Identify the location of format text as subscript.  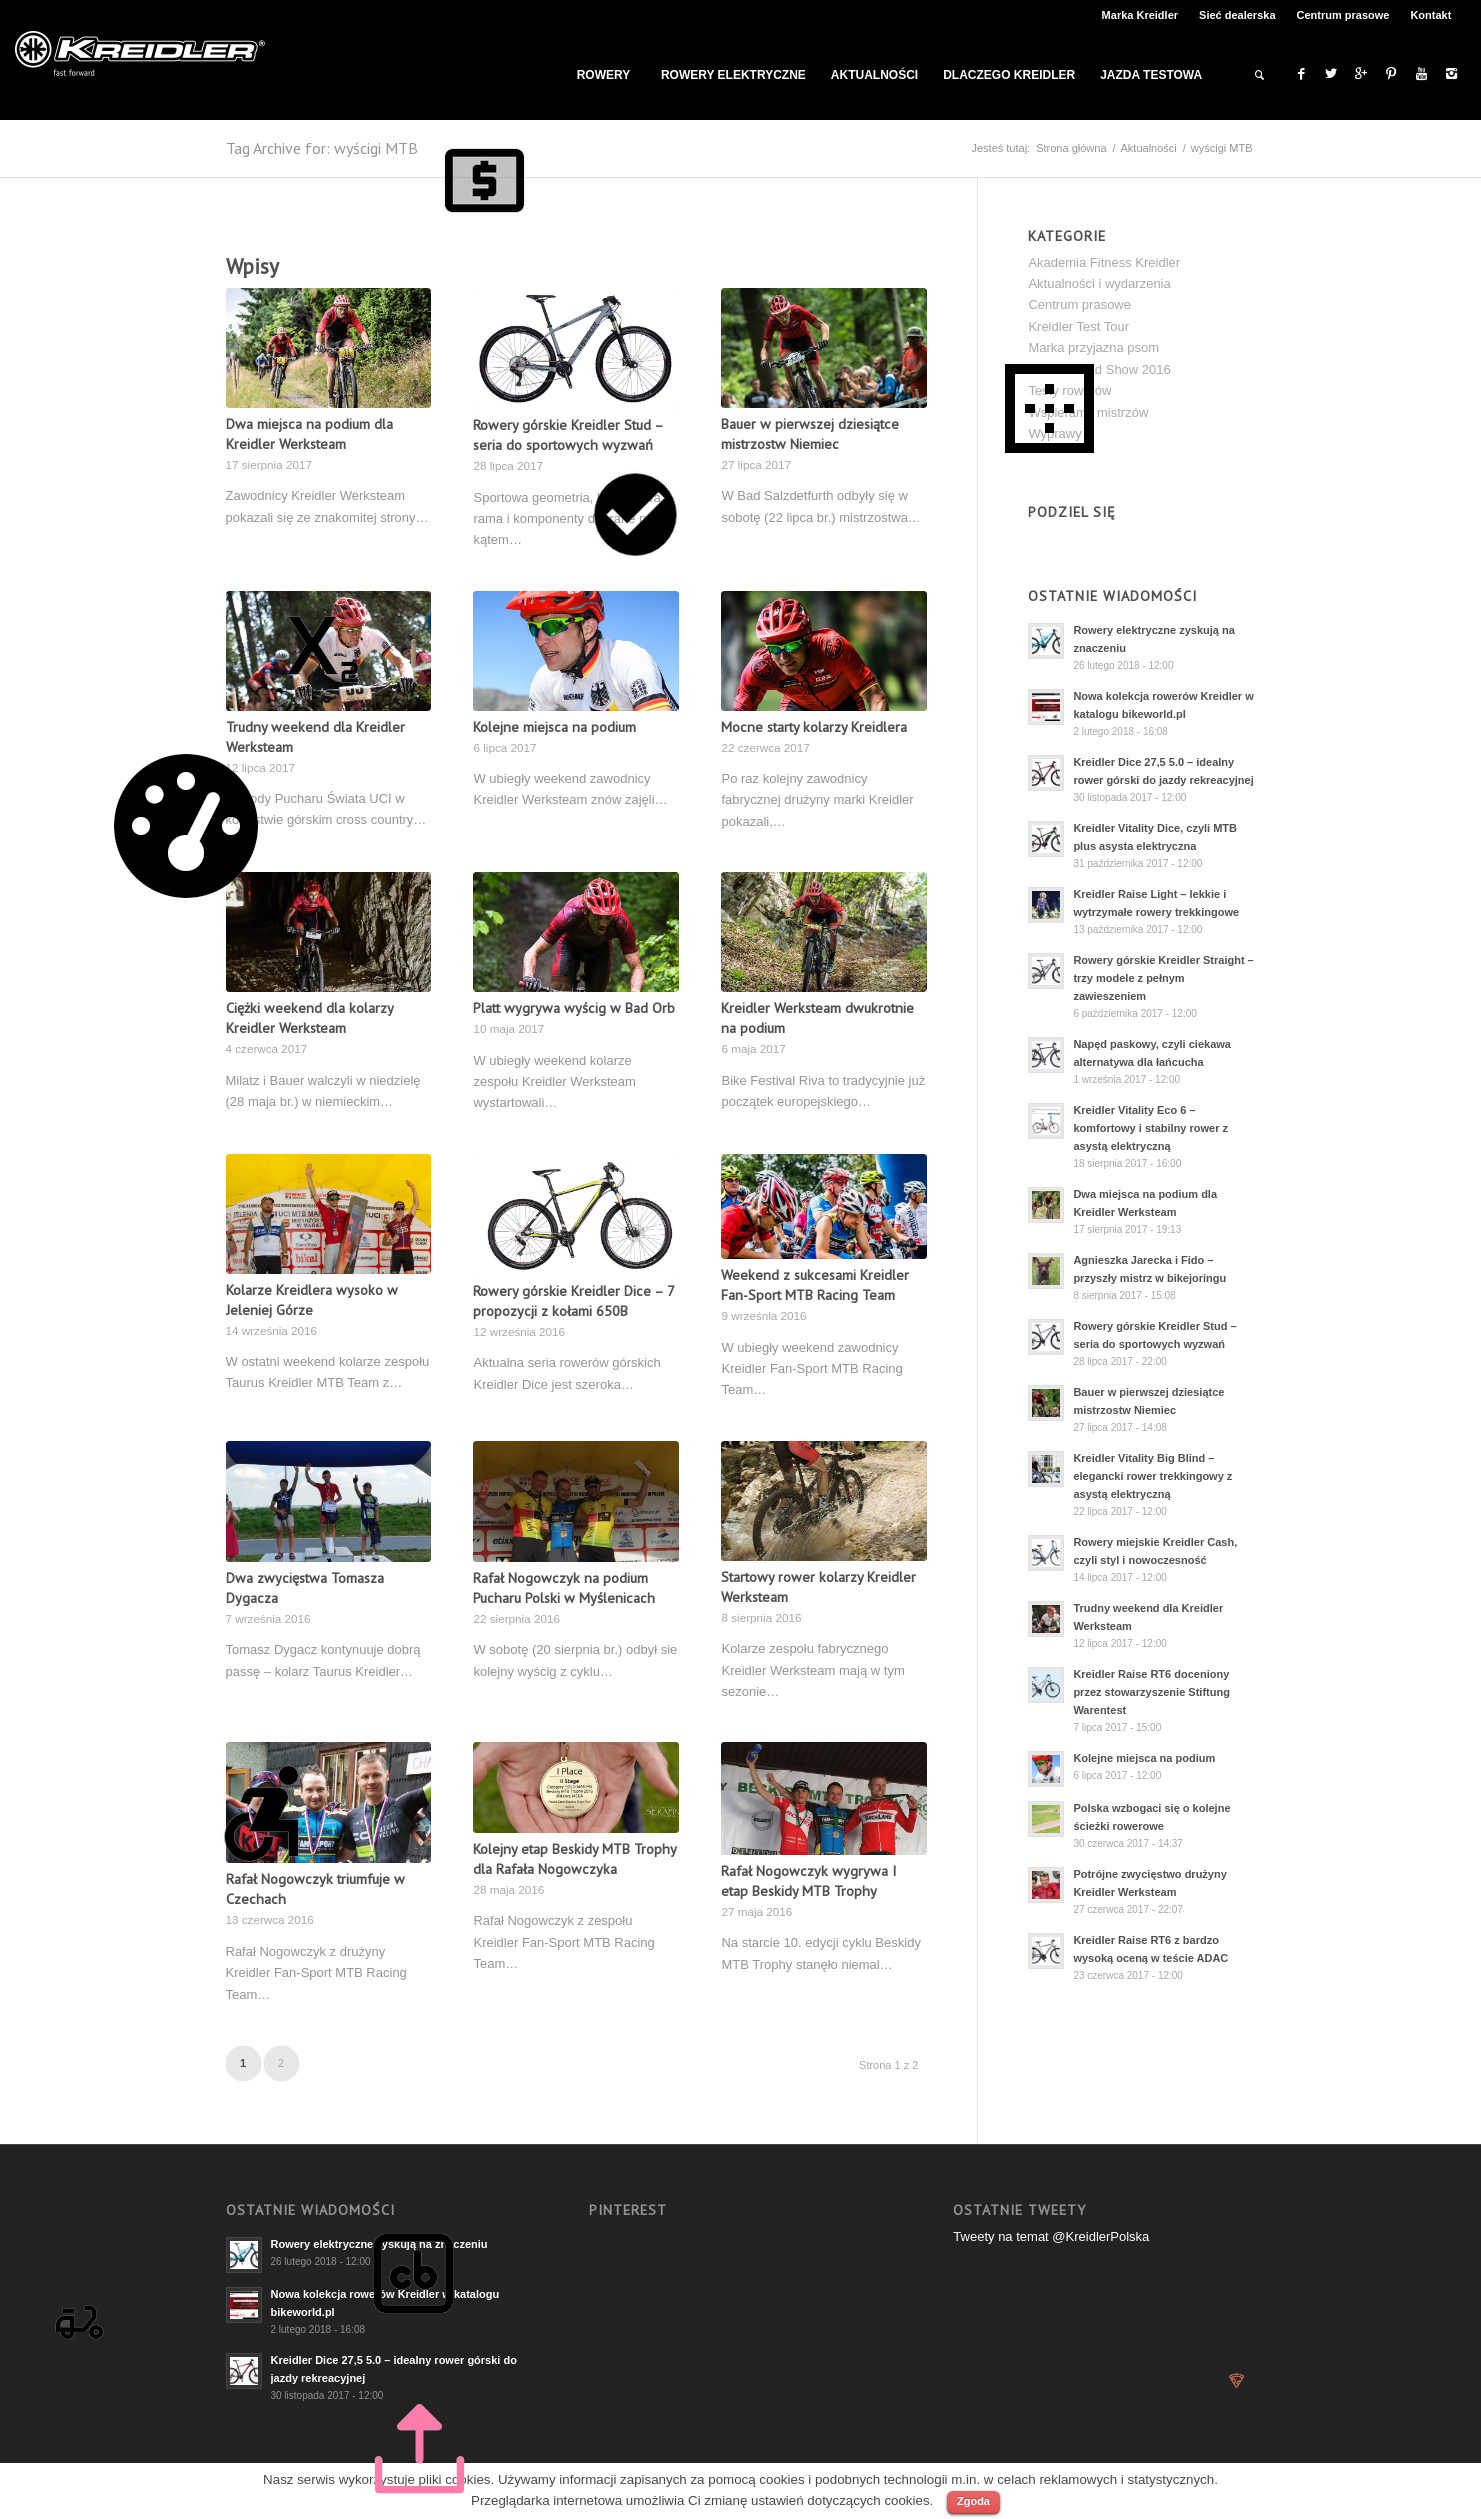
(312, 649).